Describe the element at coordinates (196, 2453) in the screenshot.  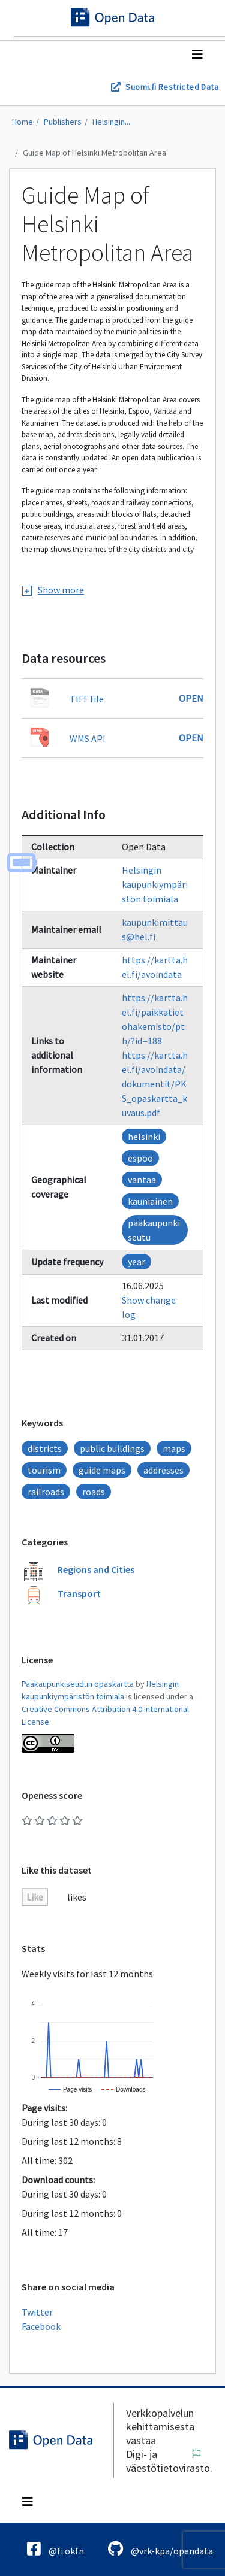
I see `flag or bookmark this item` at that location.